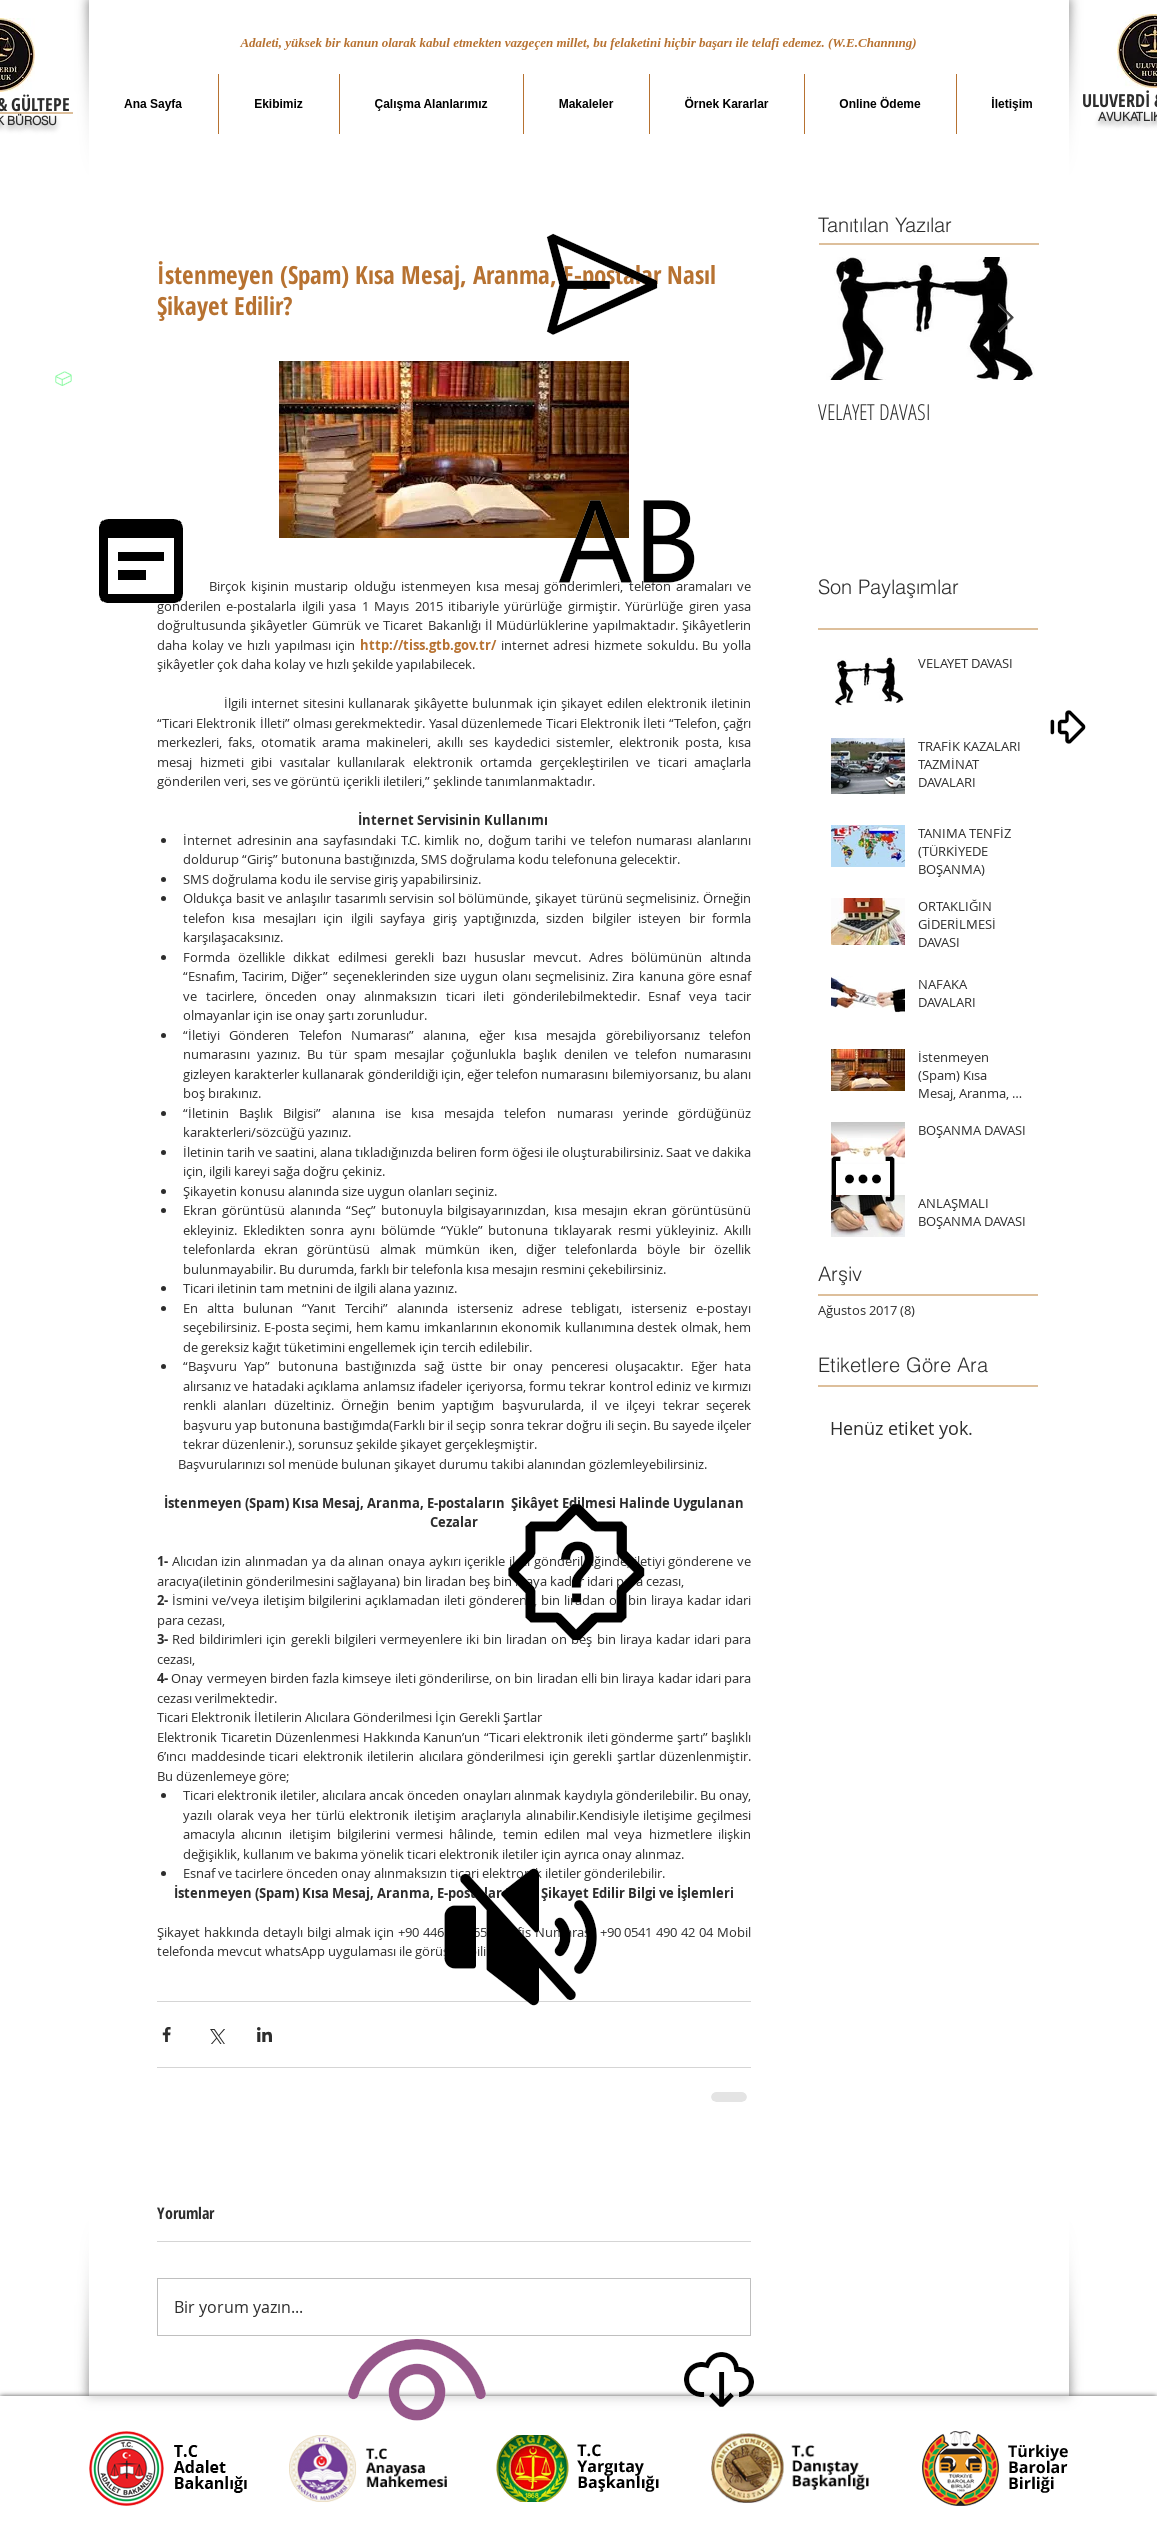 This screenshot has width=1157, height=2544. I want to click on indicates unverified or unknown status, so click(576, 1572).